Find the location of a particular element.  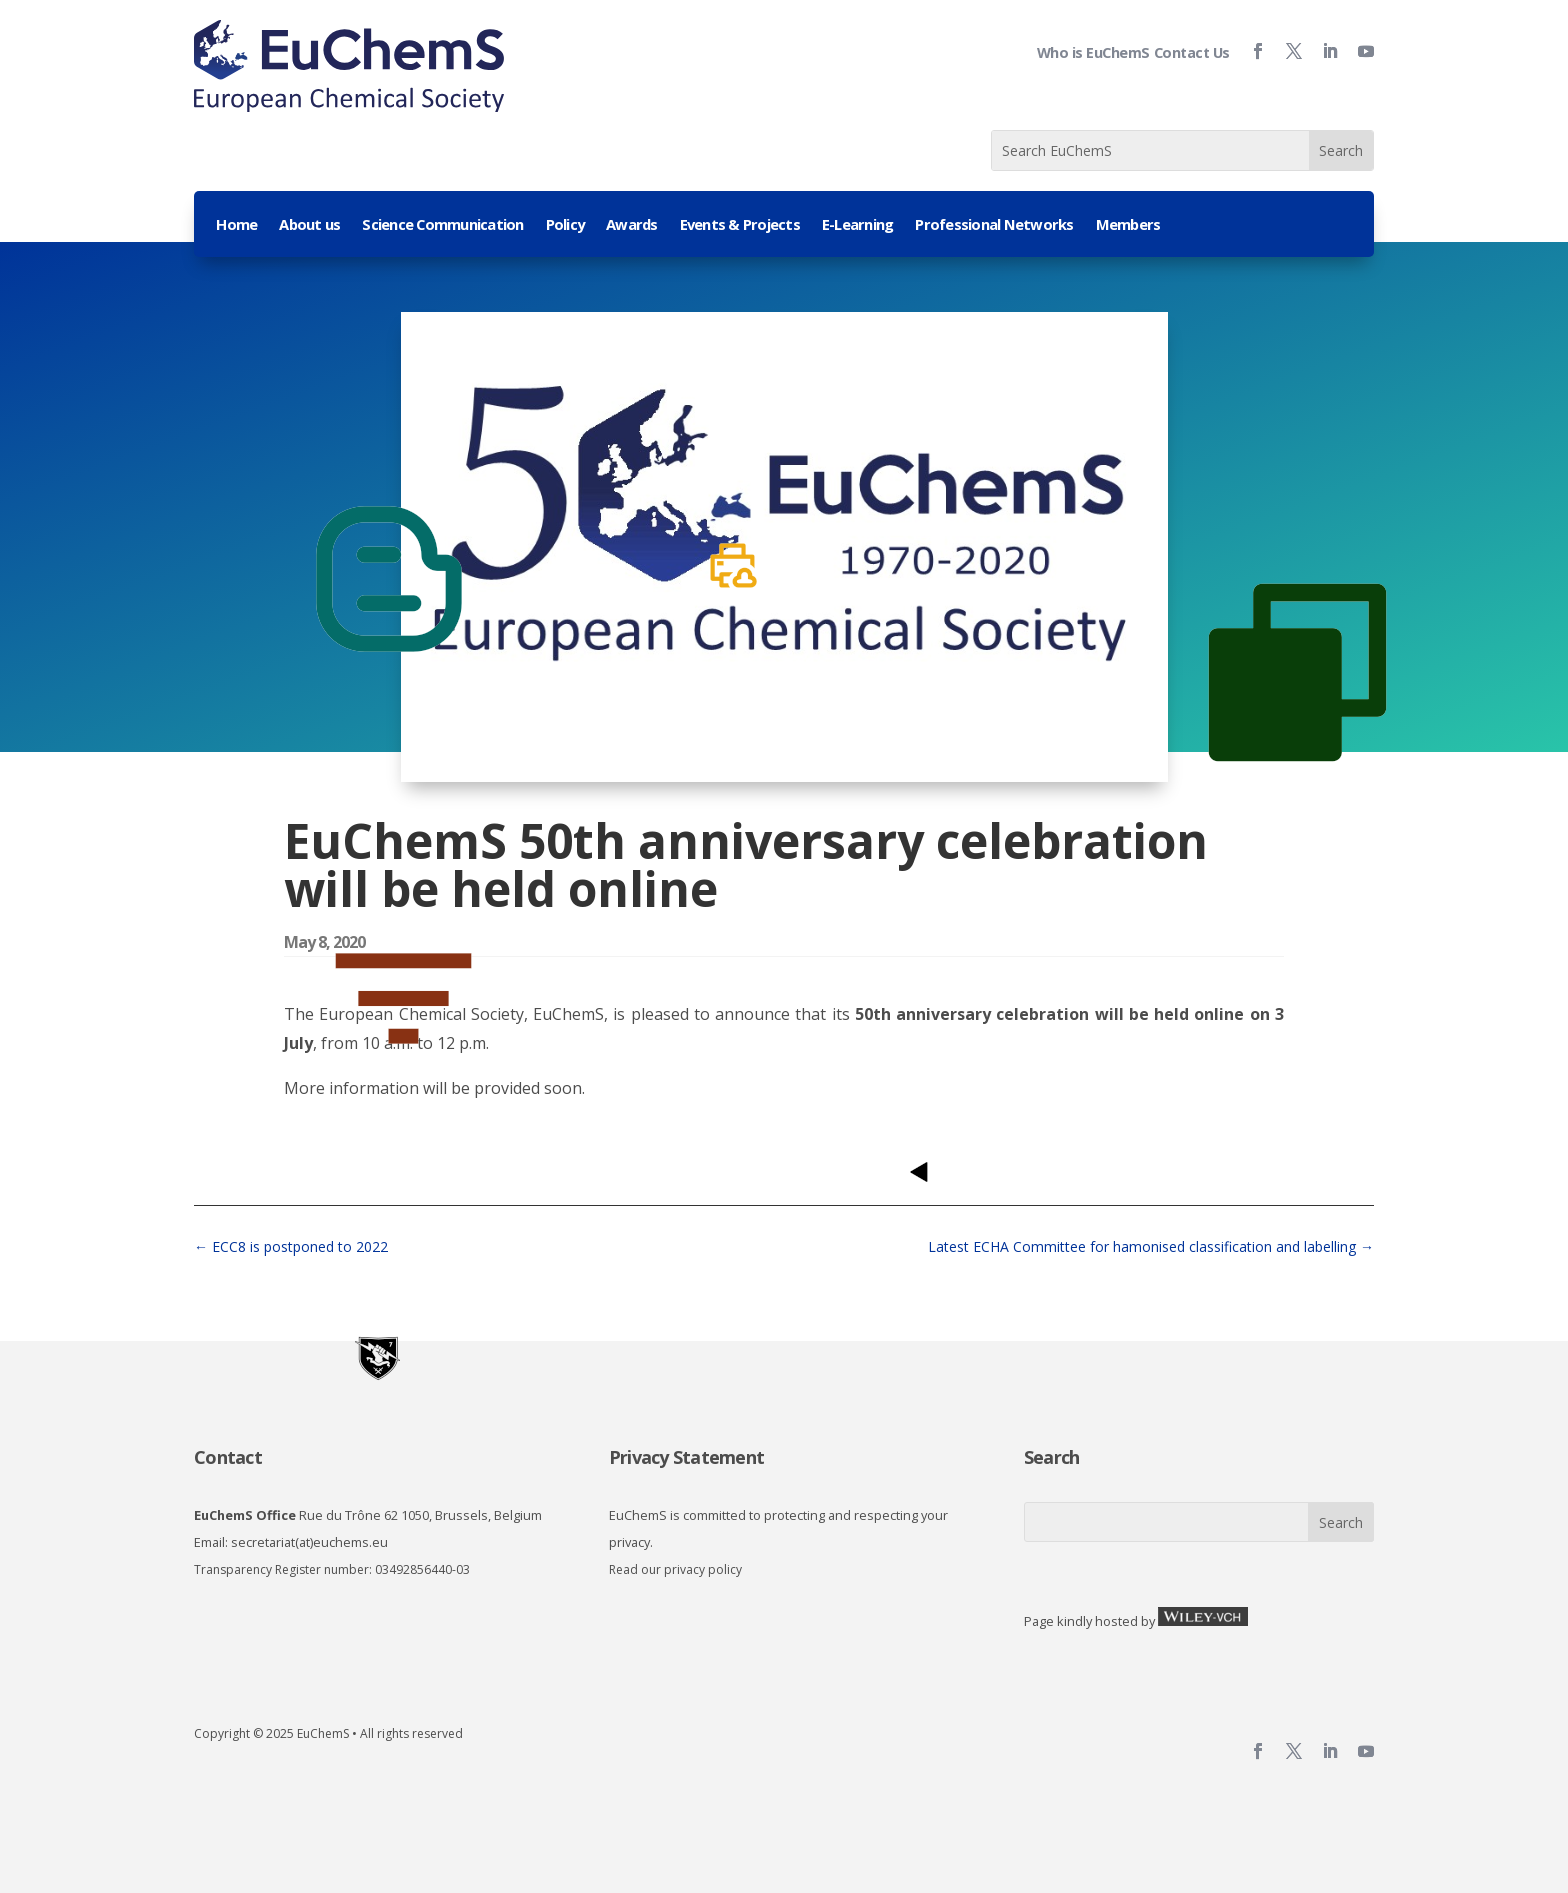

play media in reverse is located at coordinates (920, 1172).